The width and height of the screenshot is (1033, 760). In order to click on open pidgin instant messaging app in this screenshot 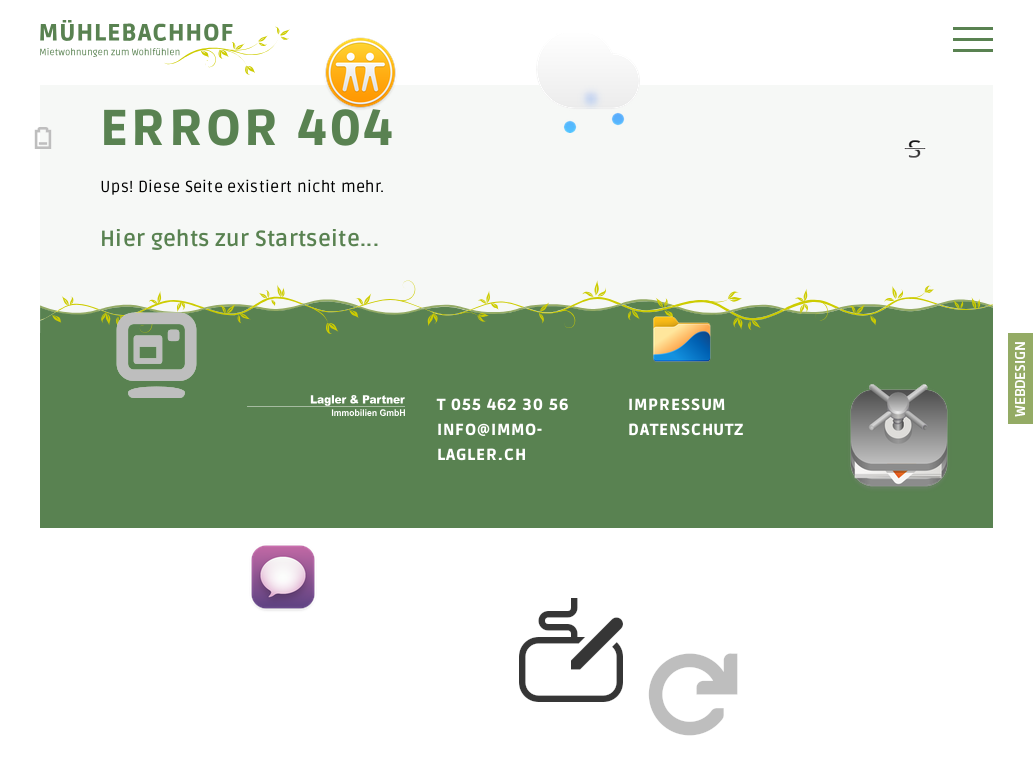, I will do `click(283, 577)`.